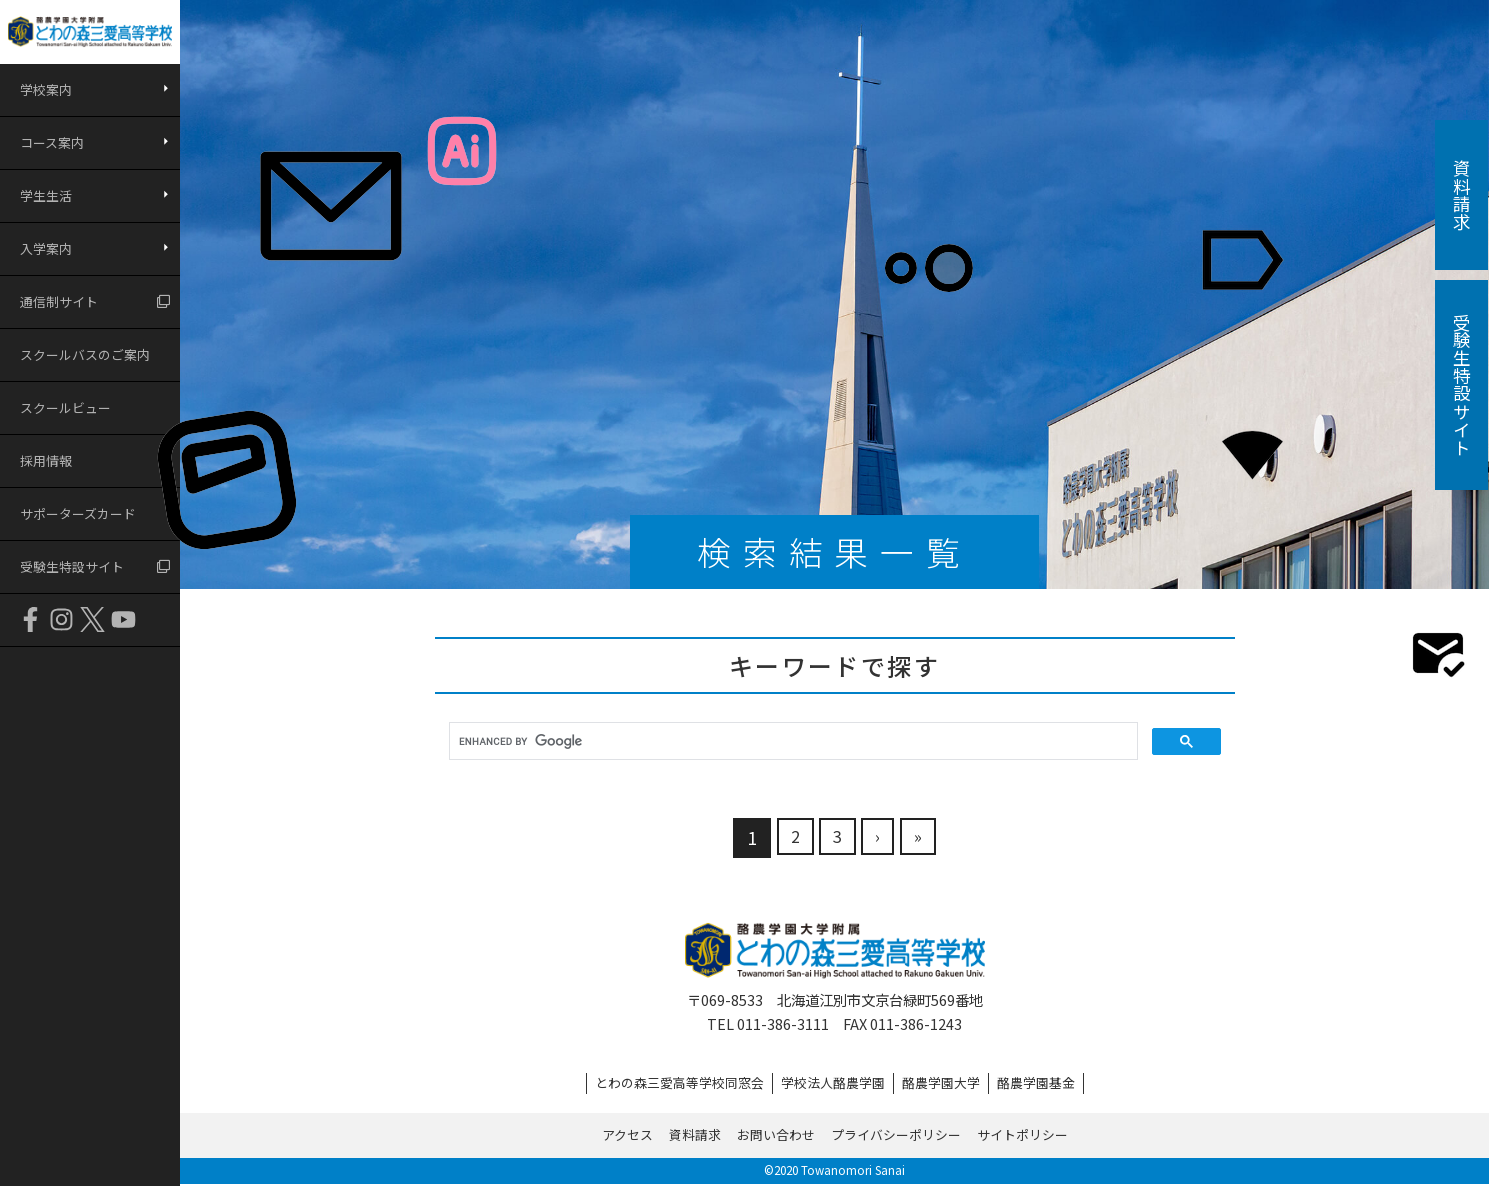 This screenshot has width=1489, height=1186. Describe the element at coordinates (1252, 454) in the screenshot. I see `indicates full wifi signal strength` at that location.